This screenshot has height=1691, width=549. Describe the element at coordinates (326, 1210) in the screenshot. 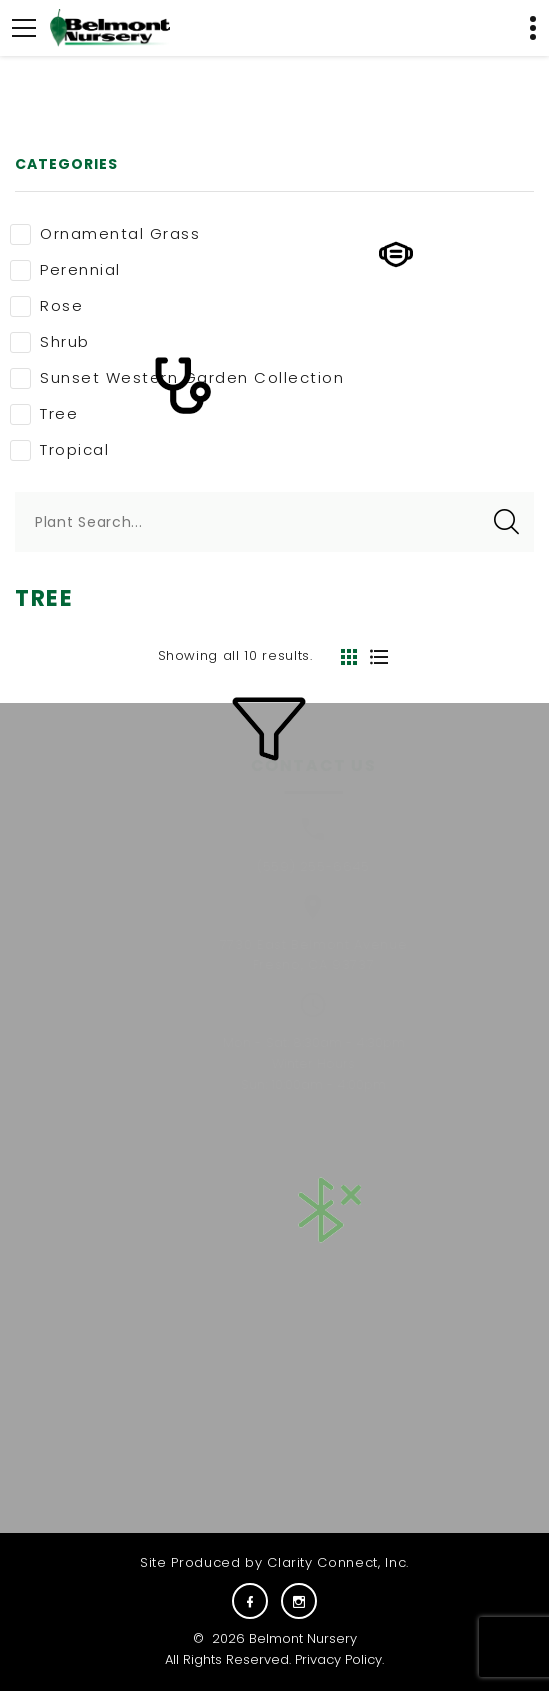

I see `bluetooth is disabled or unavailable` at that location.